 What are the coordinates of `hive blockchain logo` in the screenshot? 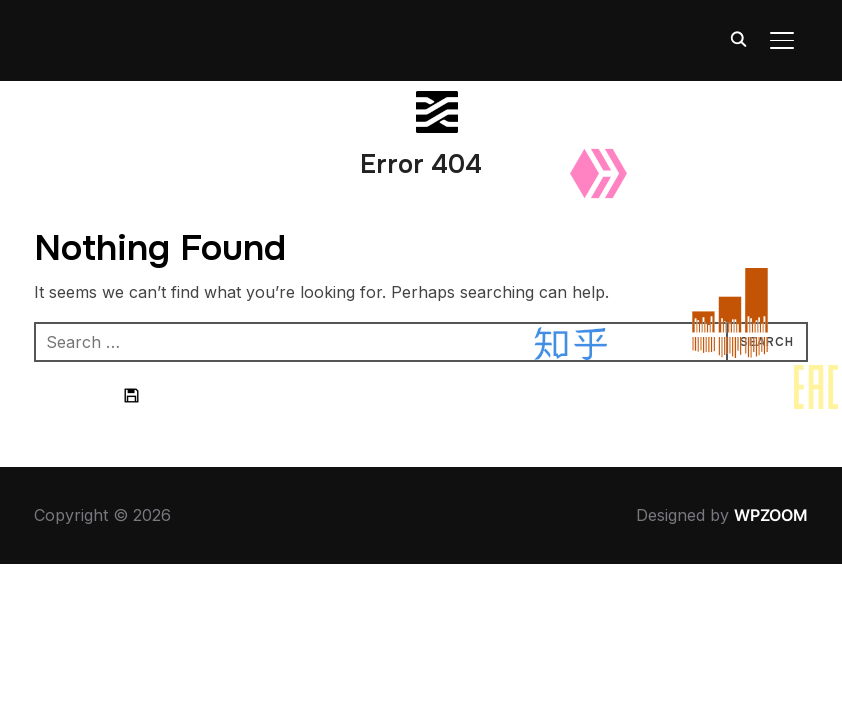 It's located at (598, 173).